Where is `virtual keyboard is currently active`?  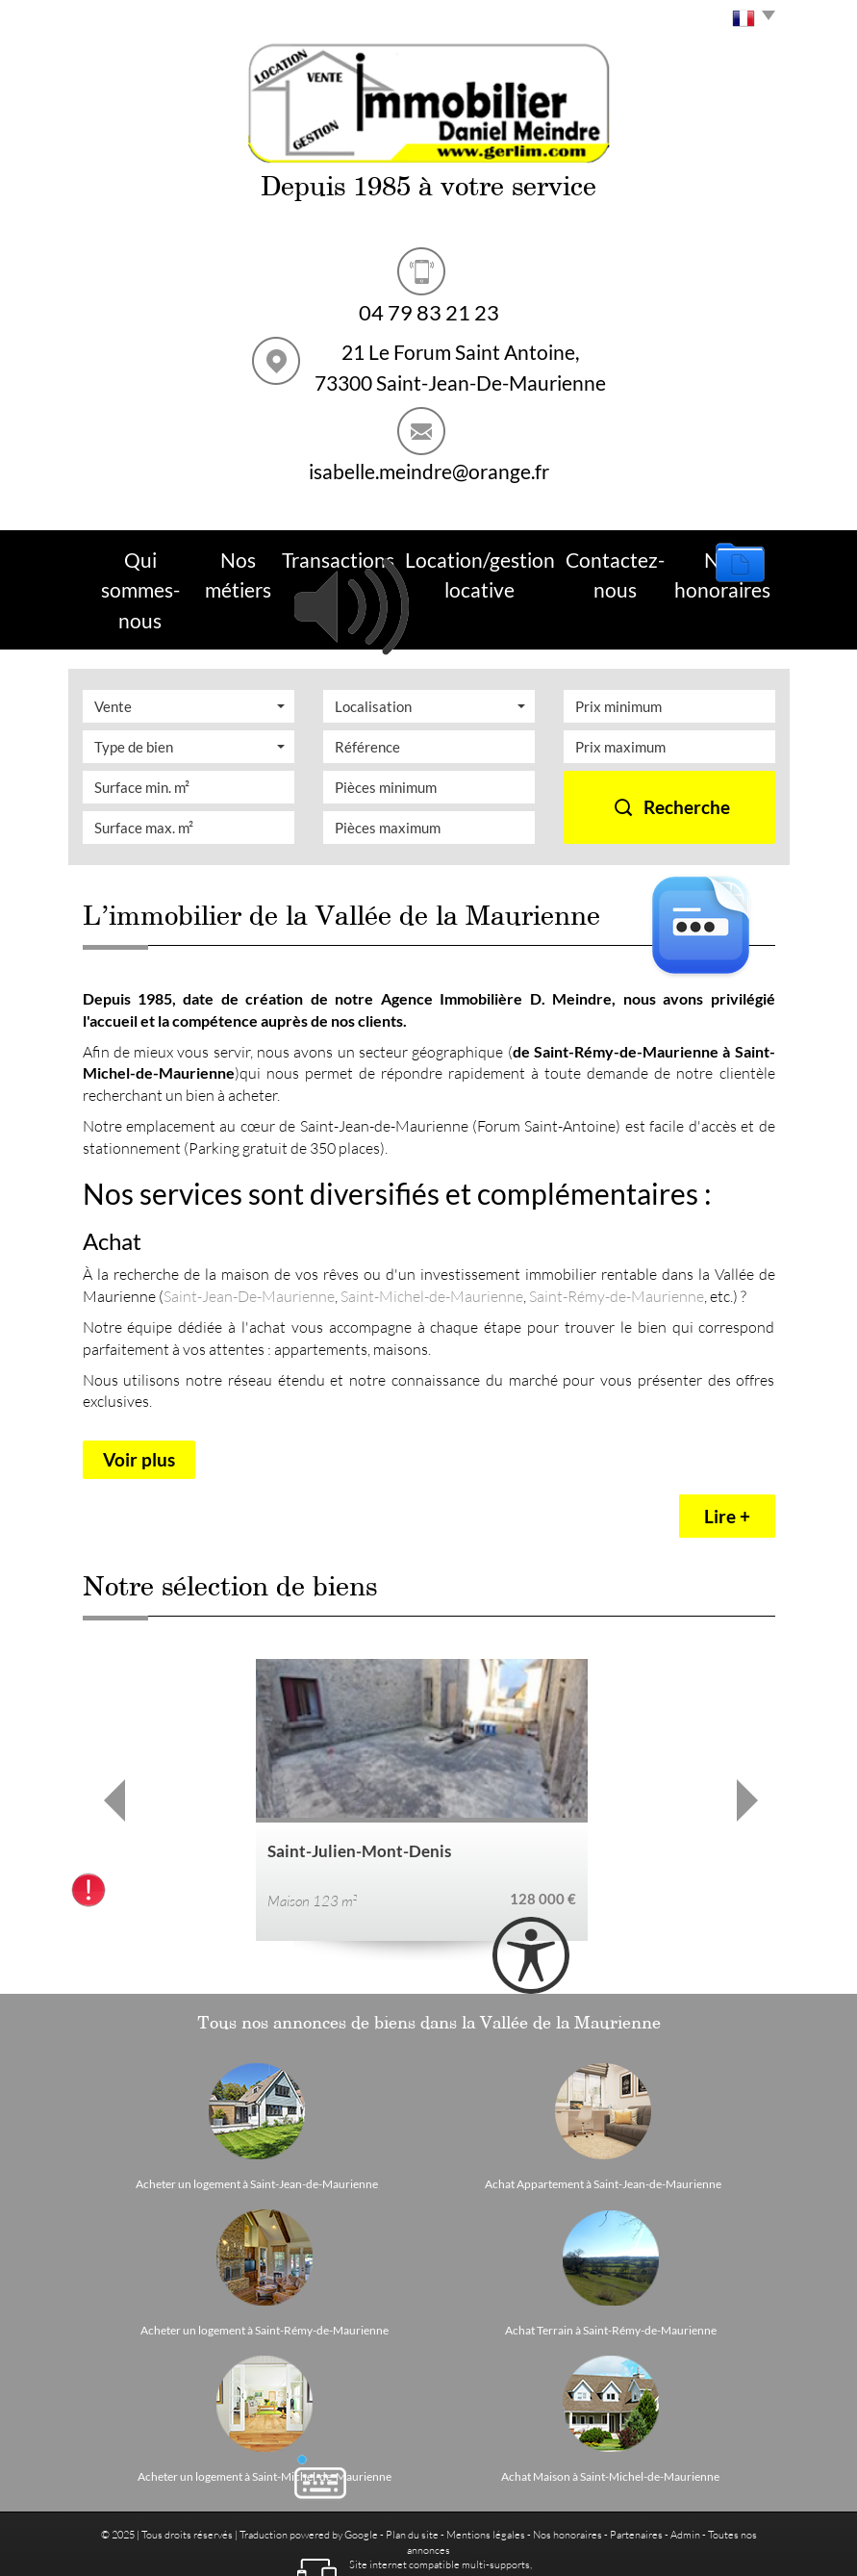
virtual keyboard is currently active is located at coordinates (320, 2477).